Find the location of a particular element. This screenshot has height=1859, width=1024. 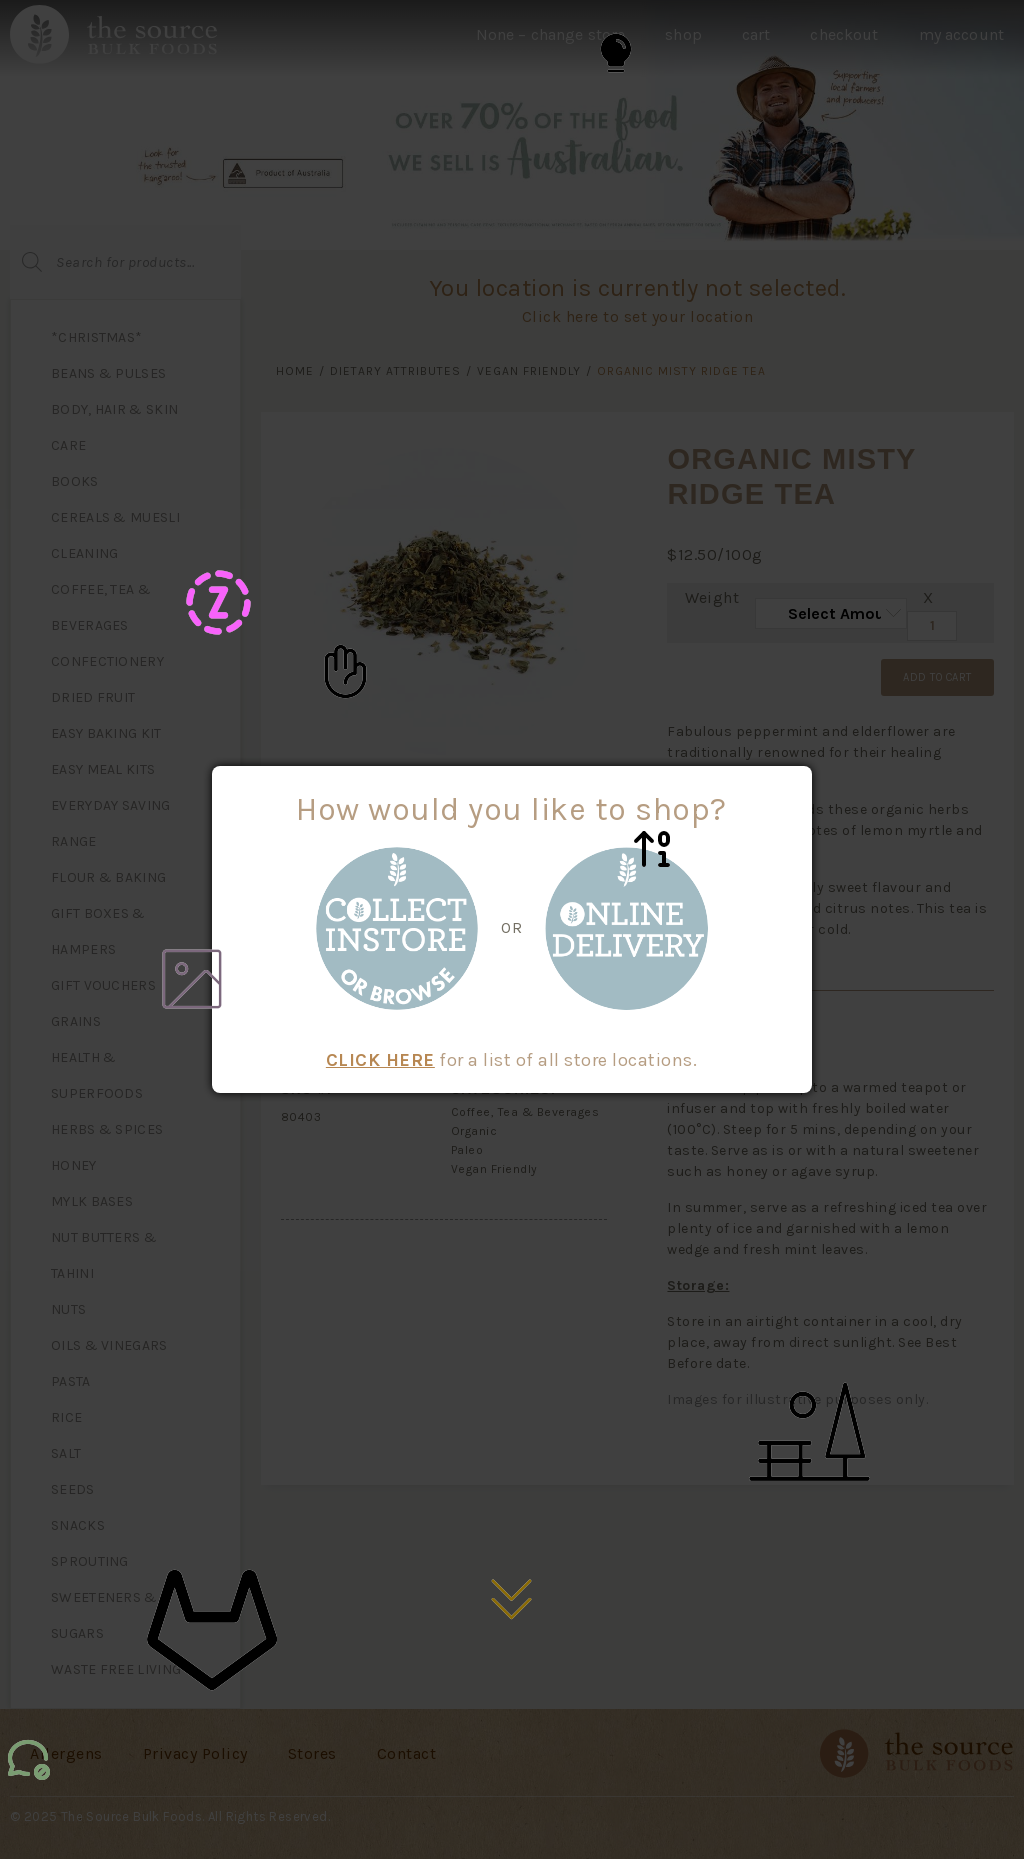

view tips or helpful suggestions is located at coordinates (616, 53).